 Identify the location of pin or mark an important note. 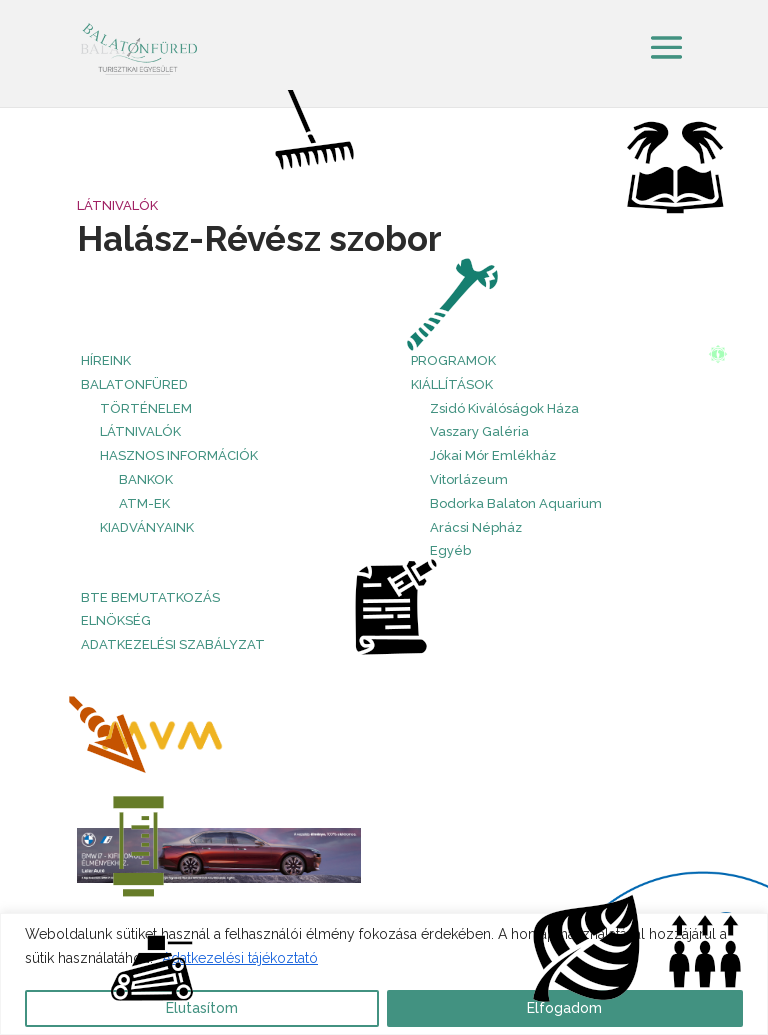
(392, 607).